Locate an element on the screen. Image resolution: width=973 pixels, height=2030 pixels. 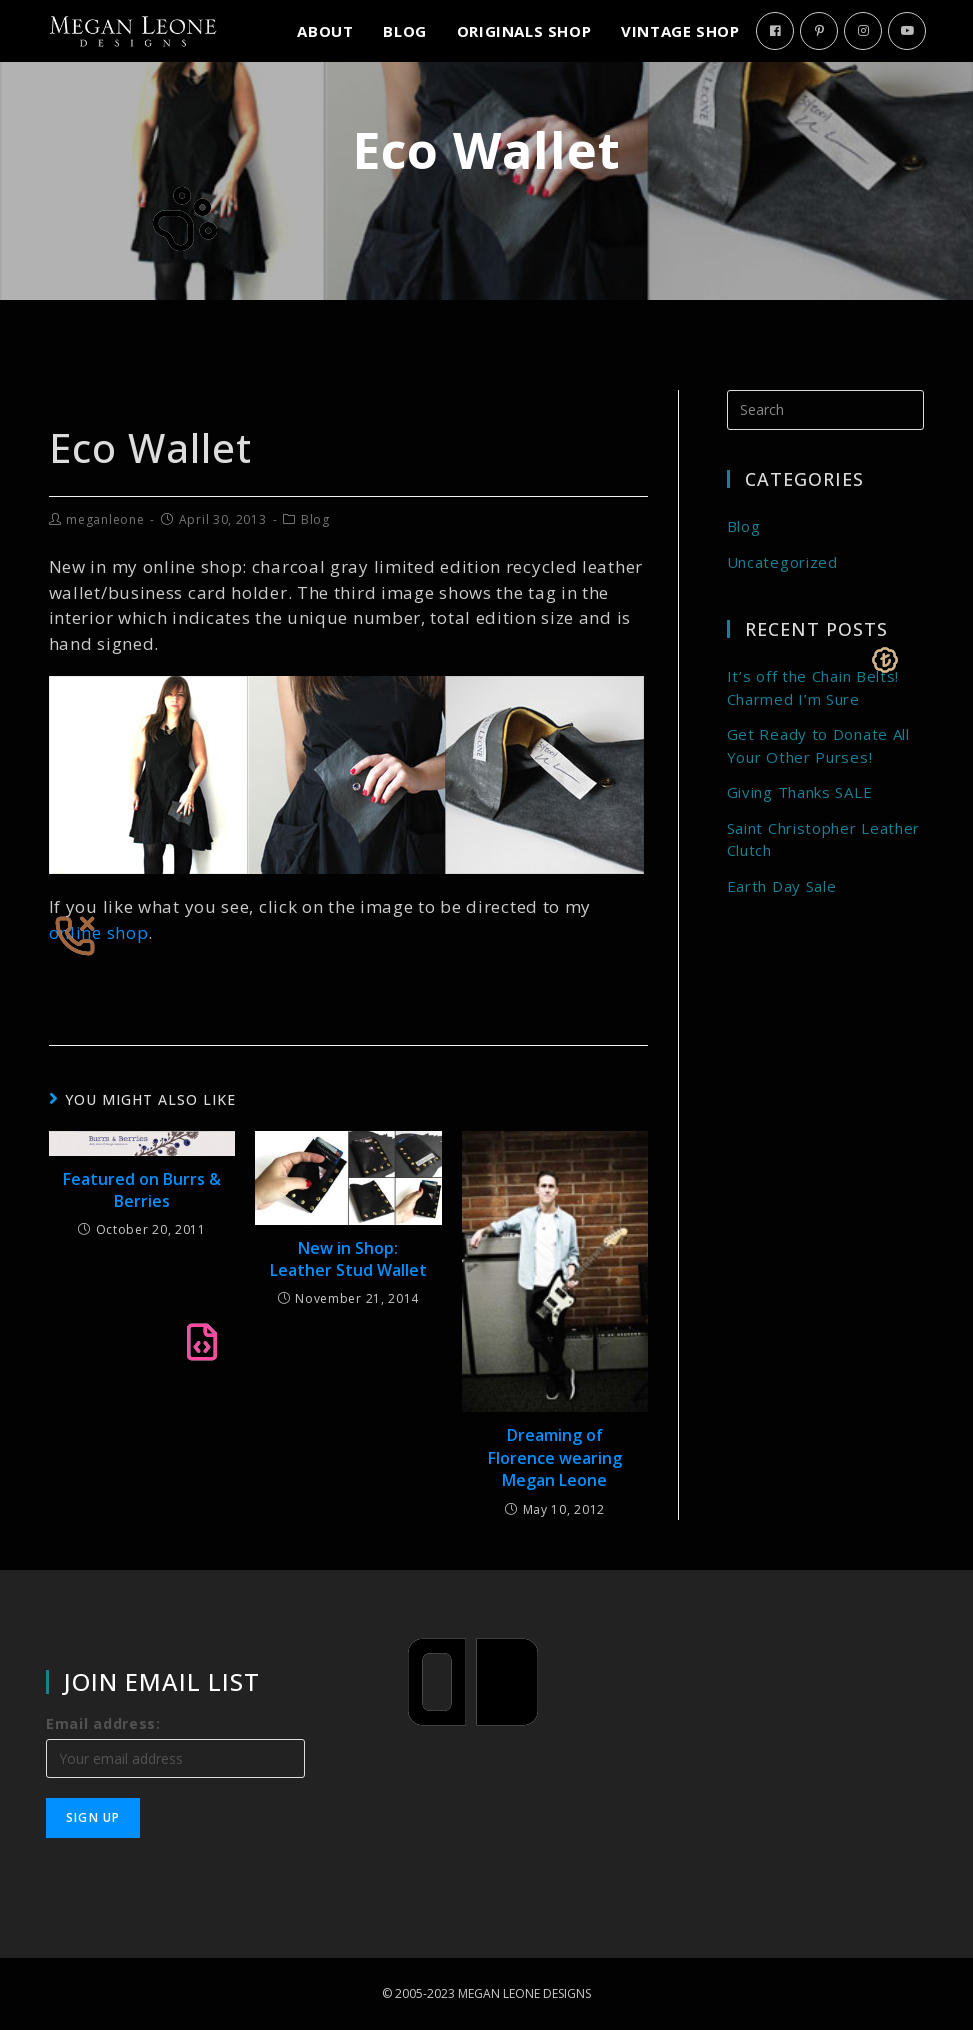
access sleep or bedding settings is located at coordinates (473, 1682).